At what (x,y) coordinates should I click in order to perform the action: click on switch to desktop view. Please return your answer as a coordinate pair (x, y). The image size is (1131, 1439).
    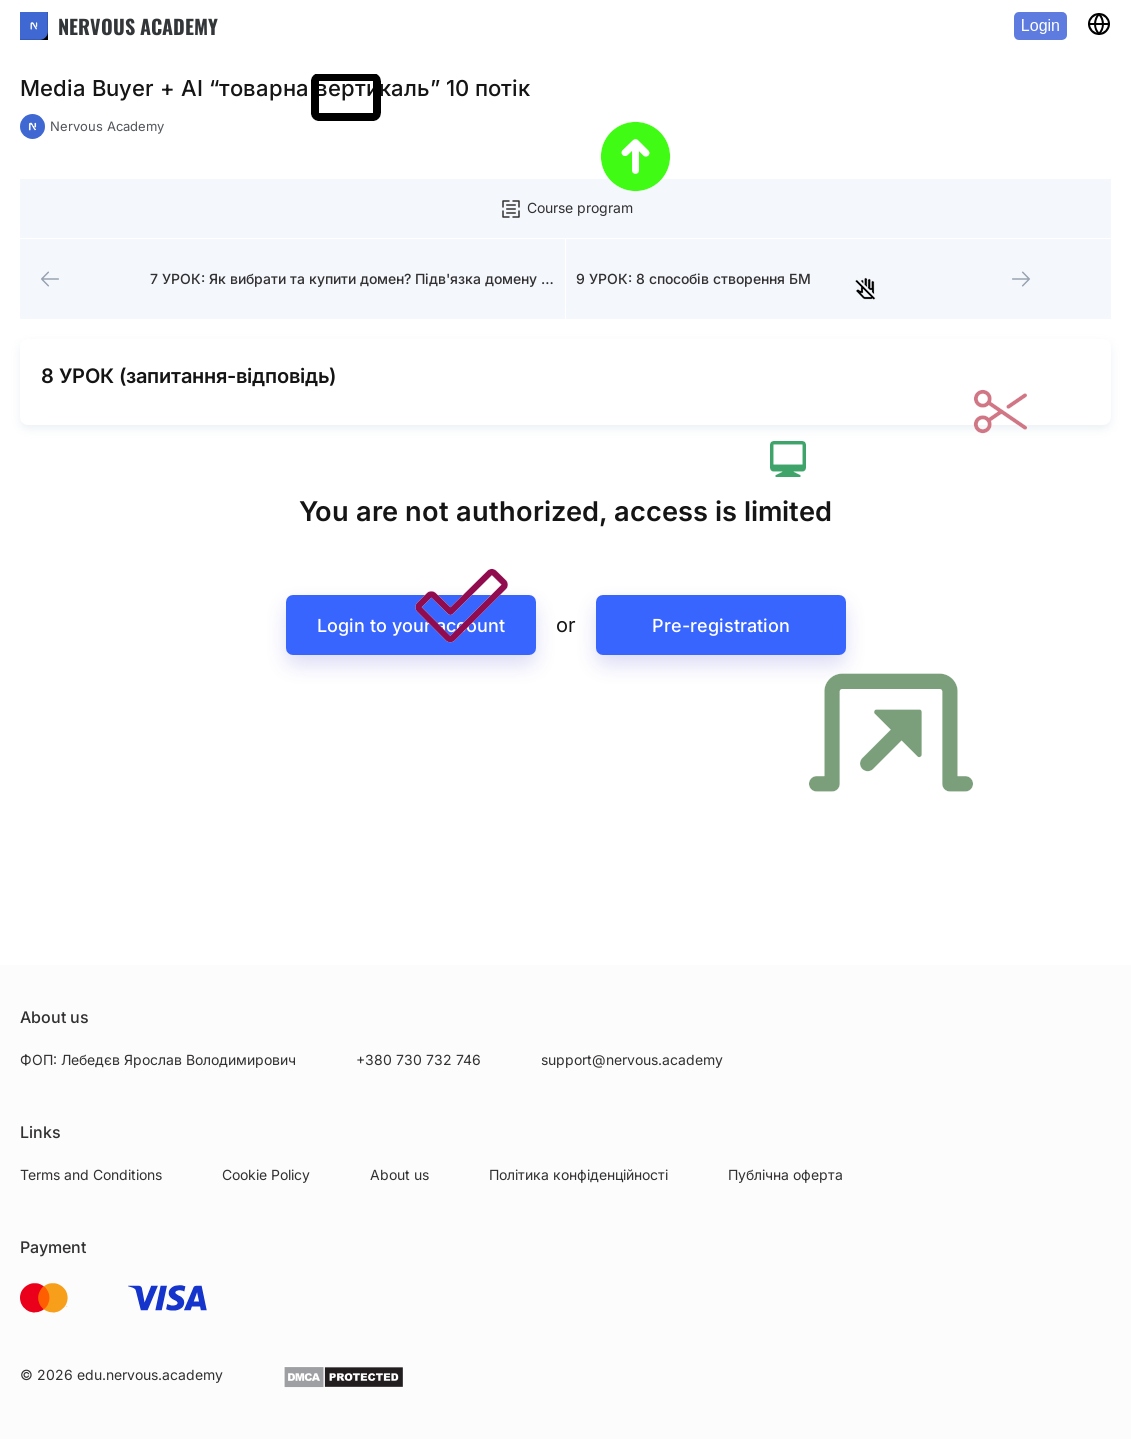
    Looking at the image, I should click on (788, 459).